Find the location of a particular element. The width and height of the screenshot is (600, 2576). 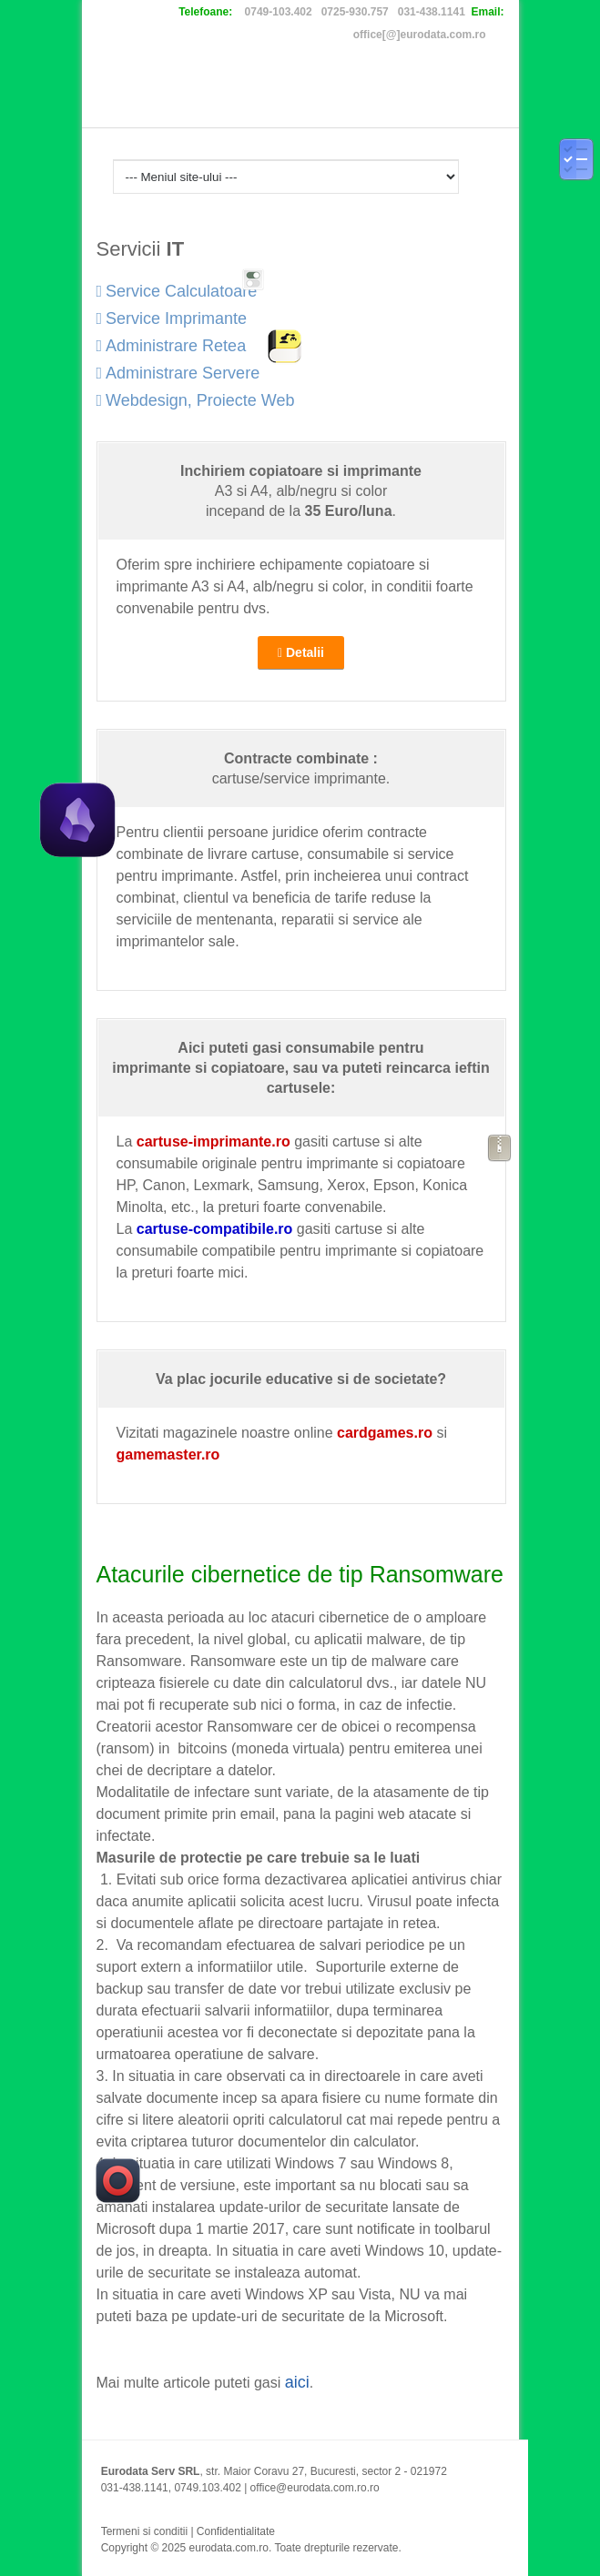

open the to-do list app is located at coordinates (576, 159).